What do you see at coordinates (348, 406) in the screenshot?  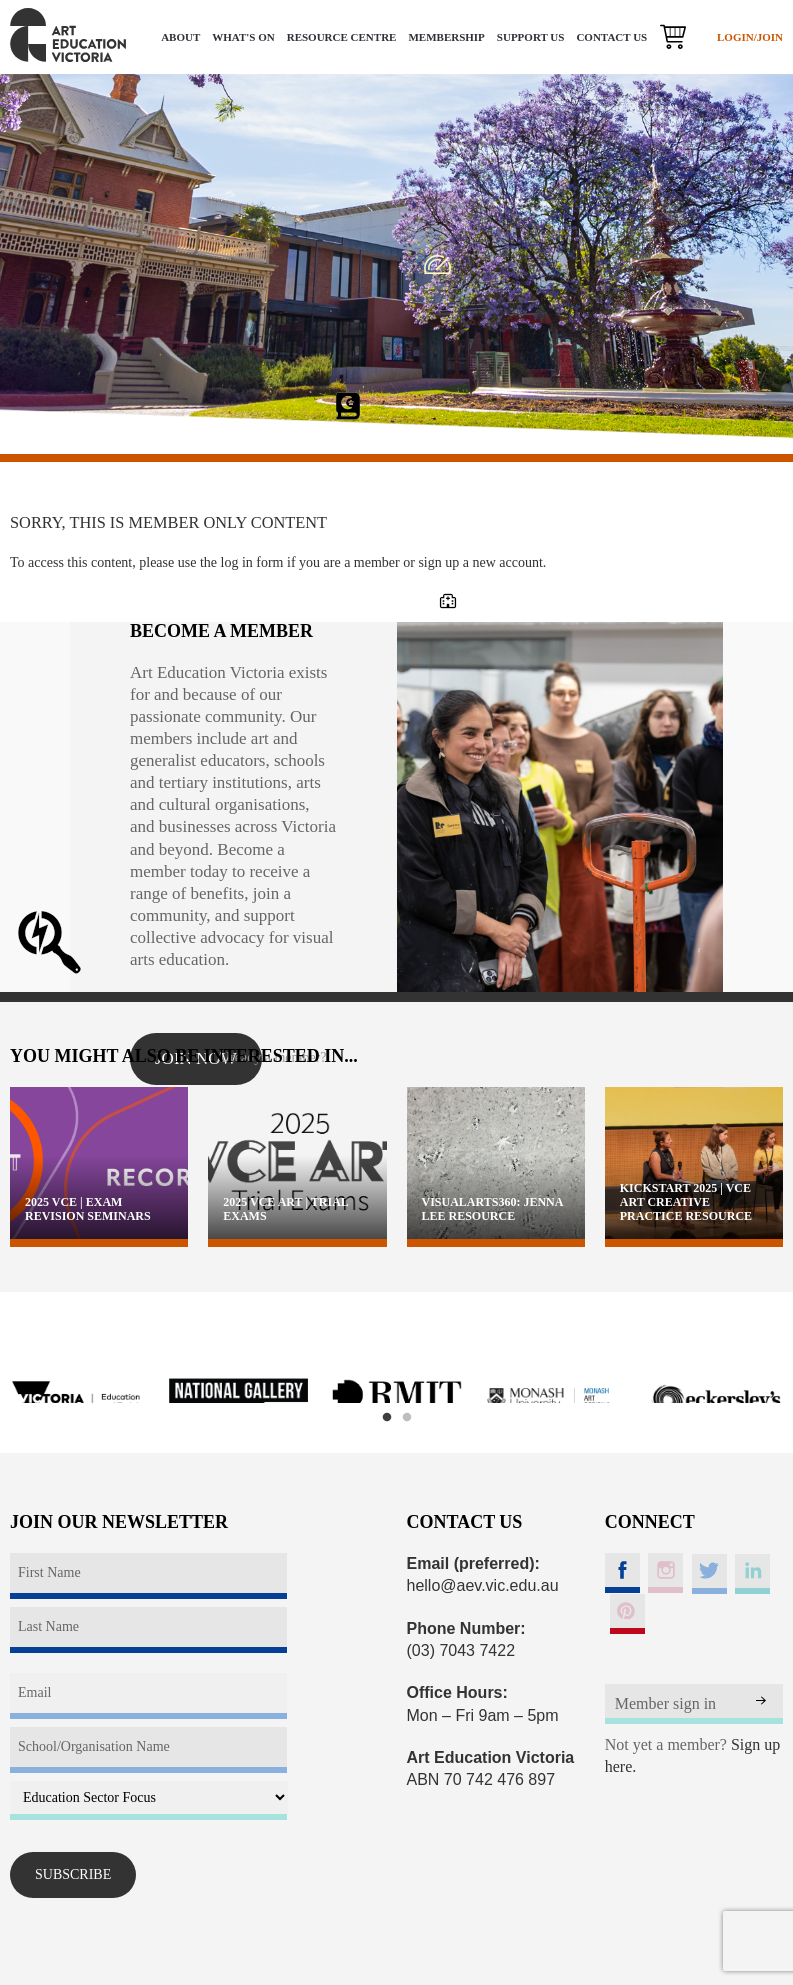 I see `access quran or islamic religious text` at bounding box center [348, 406].